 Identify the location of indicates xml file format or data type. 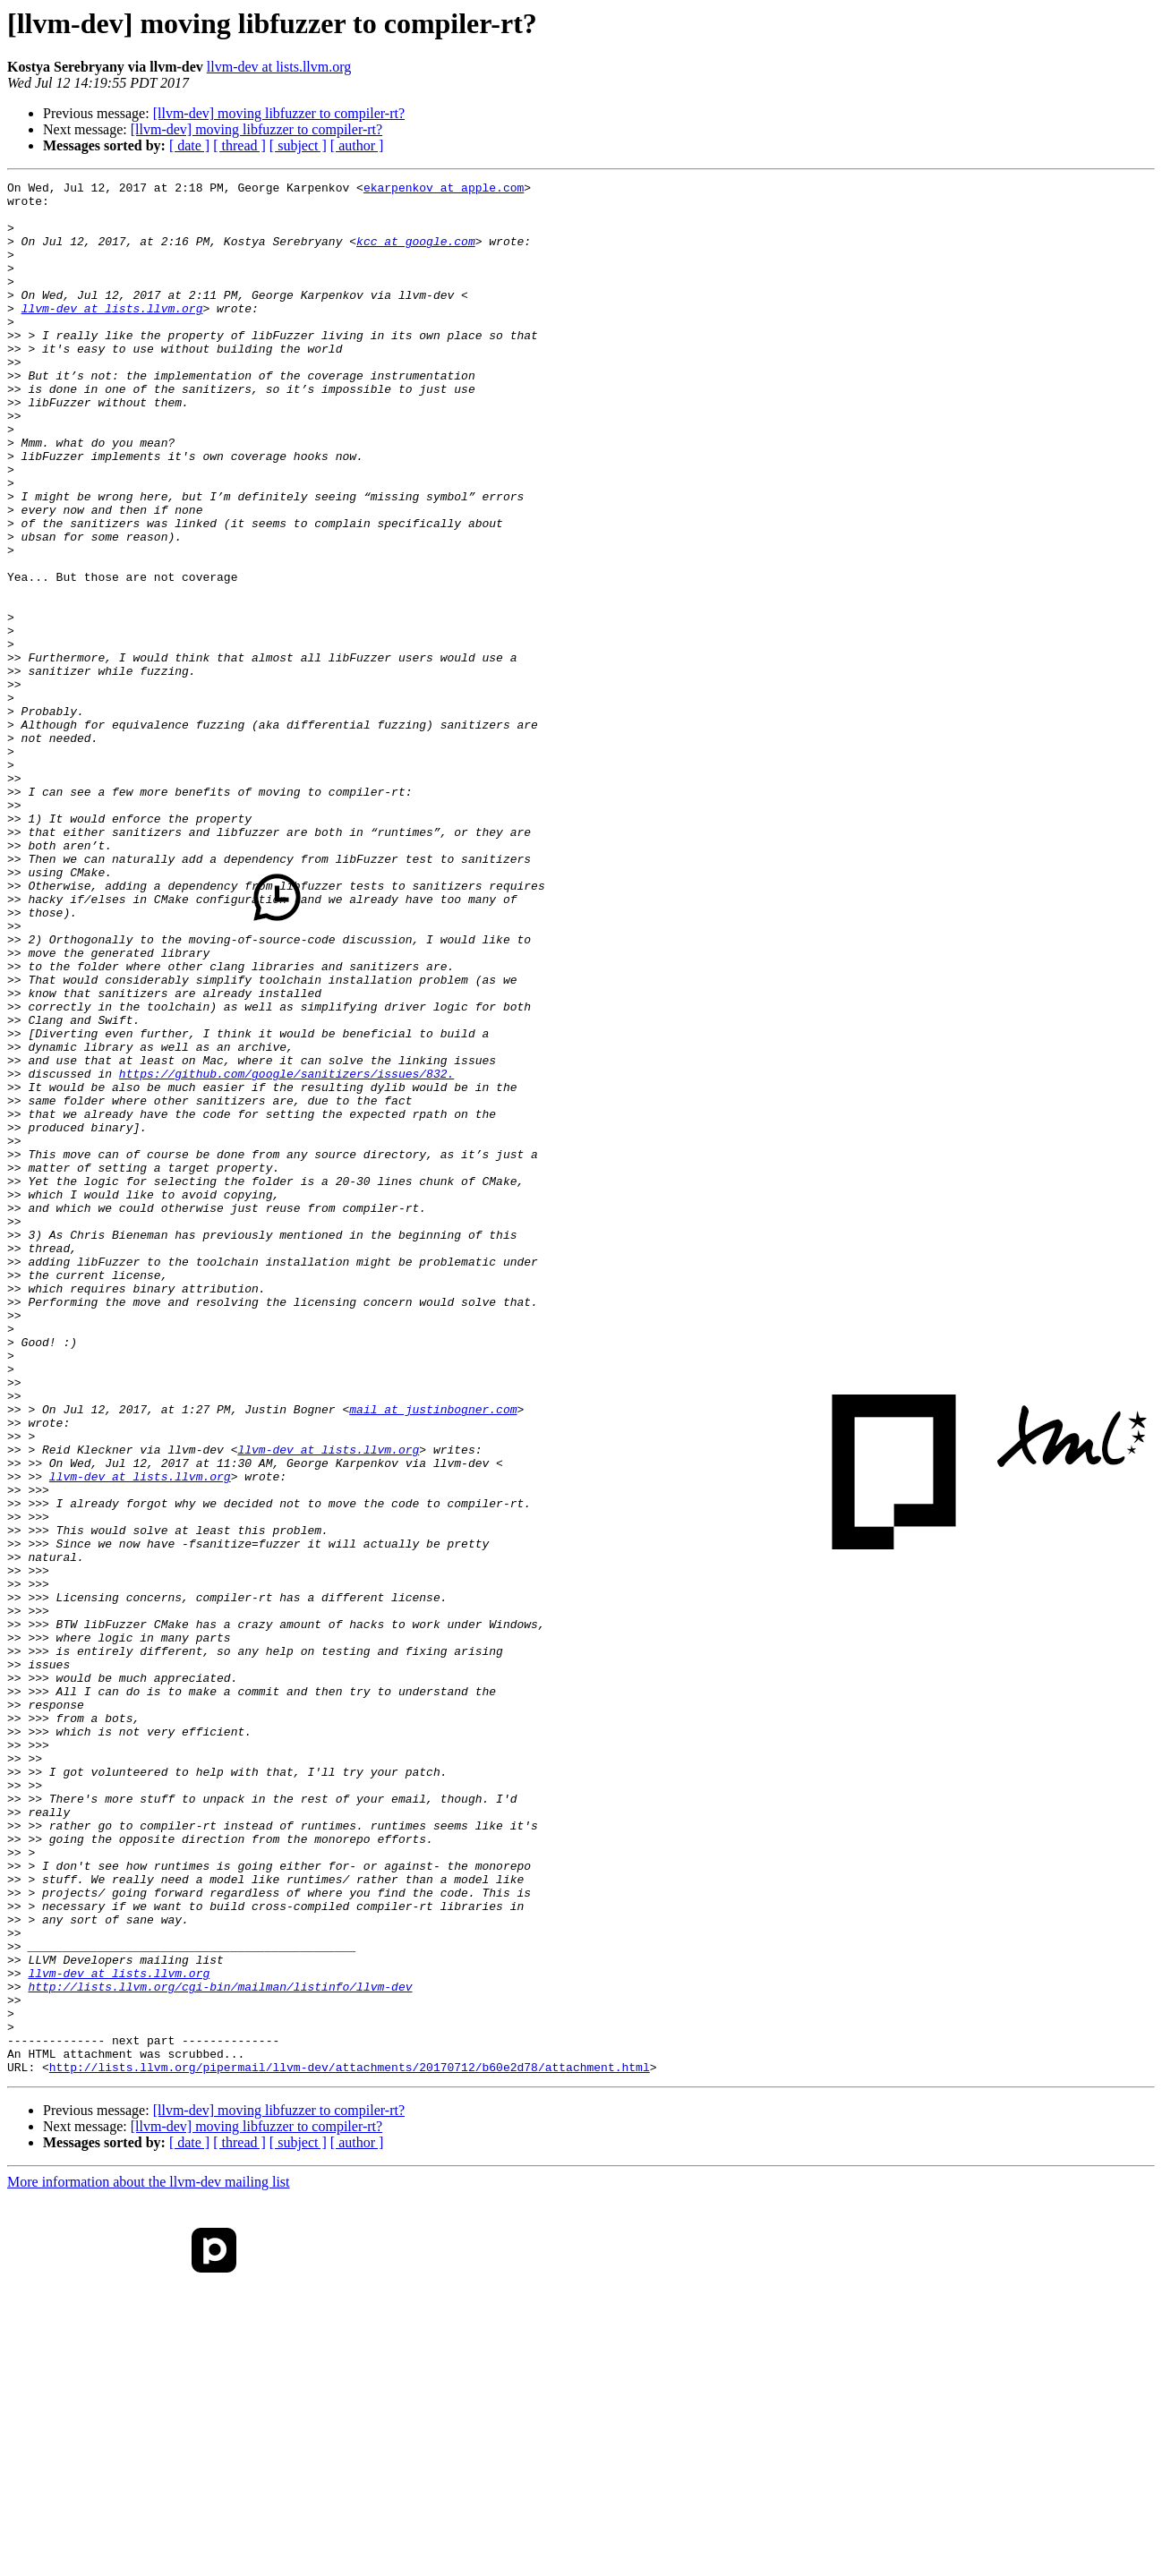
(1072, 1436).